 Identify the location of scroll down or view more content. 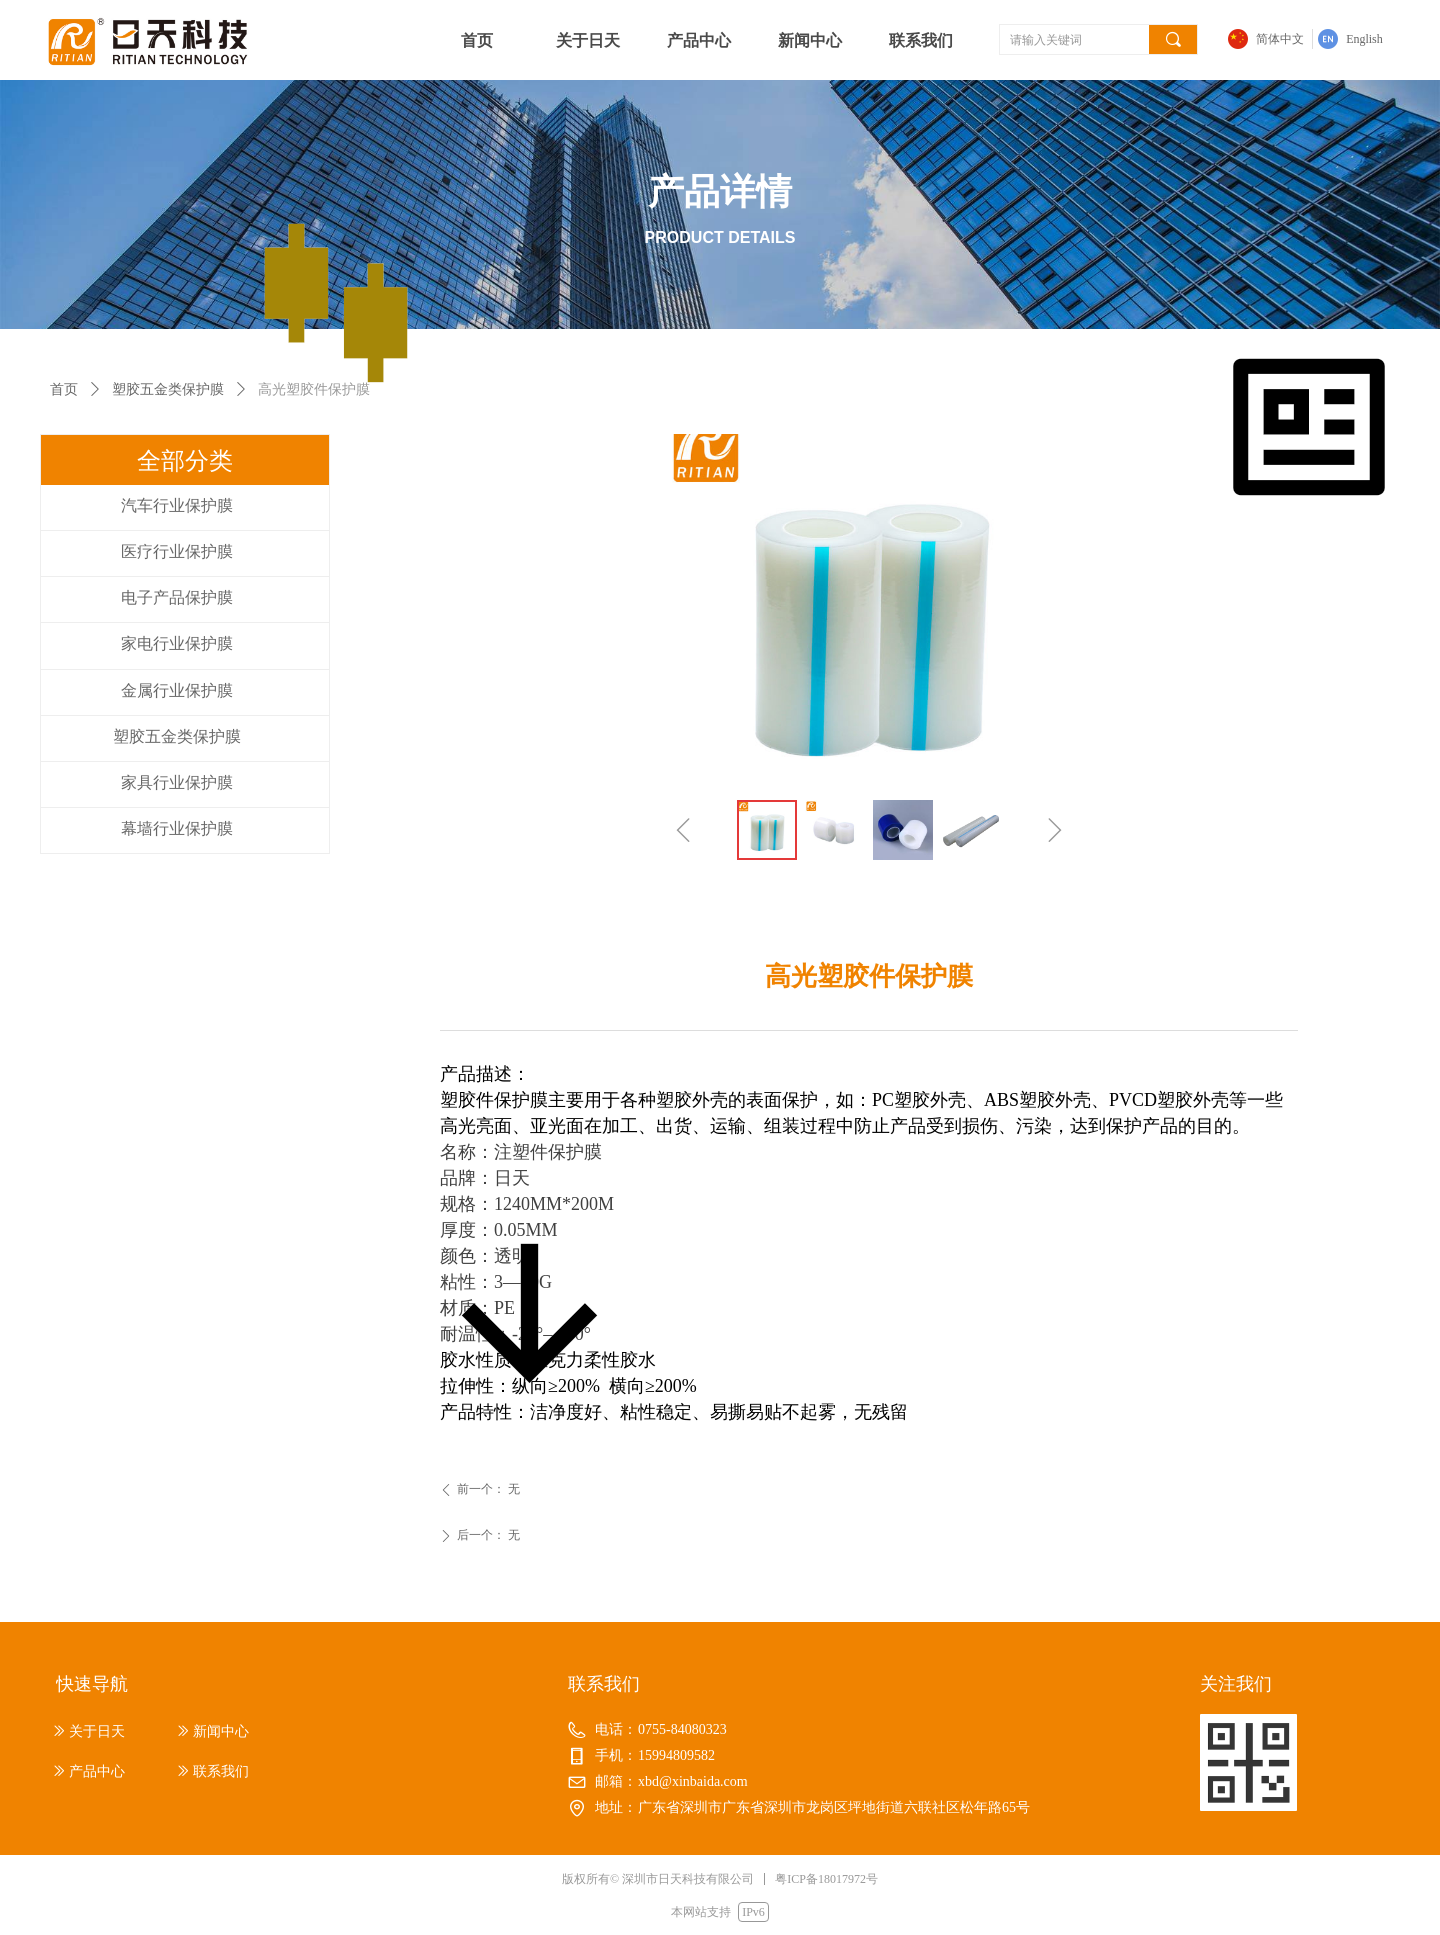
(529, 1313).